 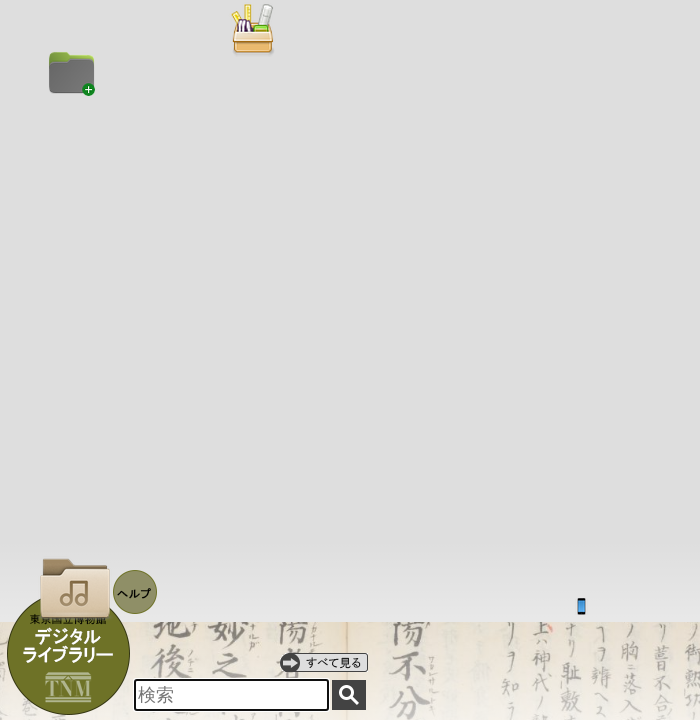 I want to click on access miscellaneous or uncategorized applications, so click(x=253, y=29).